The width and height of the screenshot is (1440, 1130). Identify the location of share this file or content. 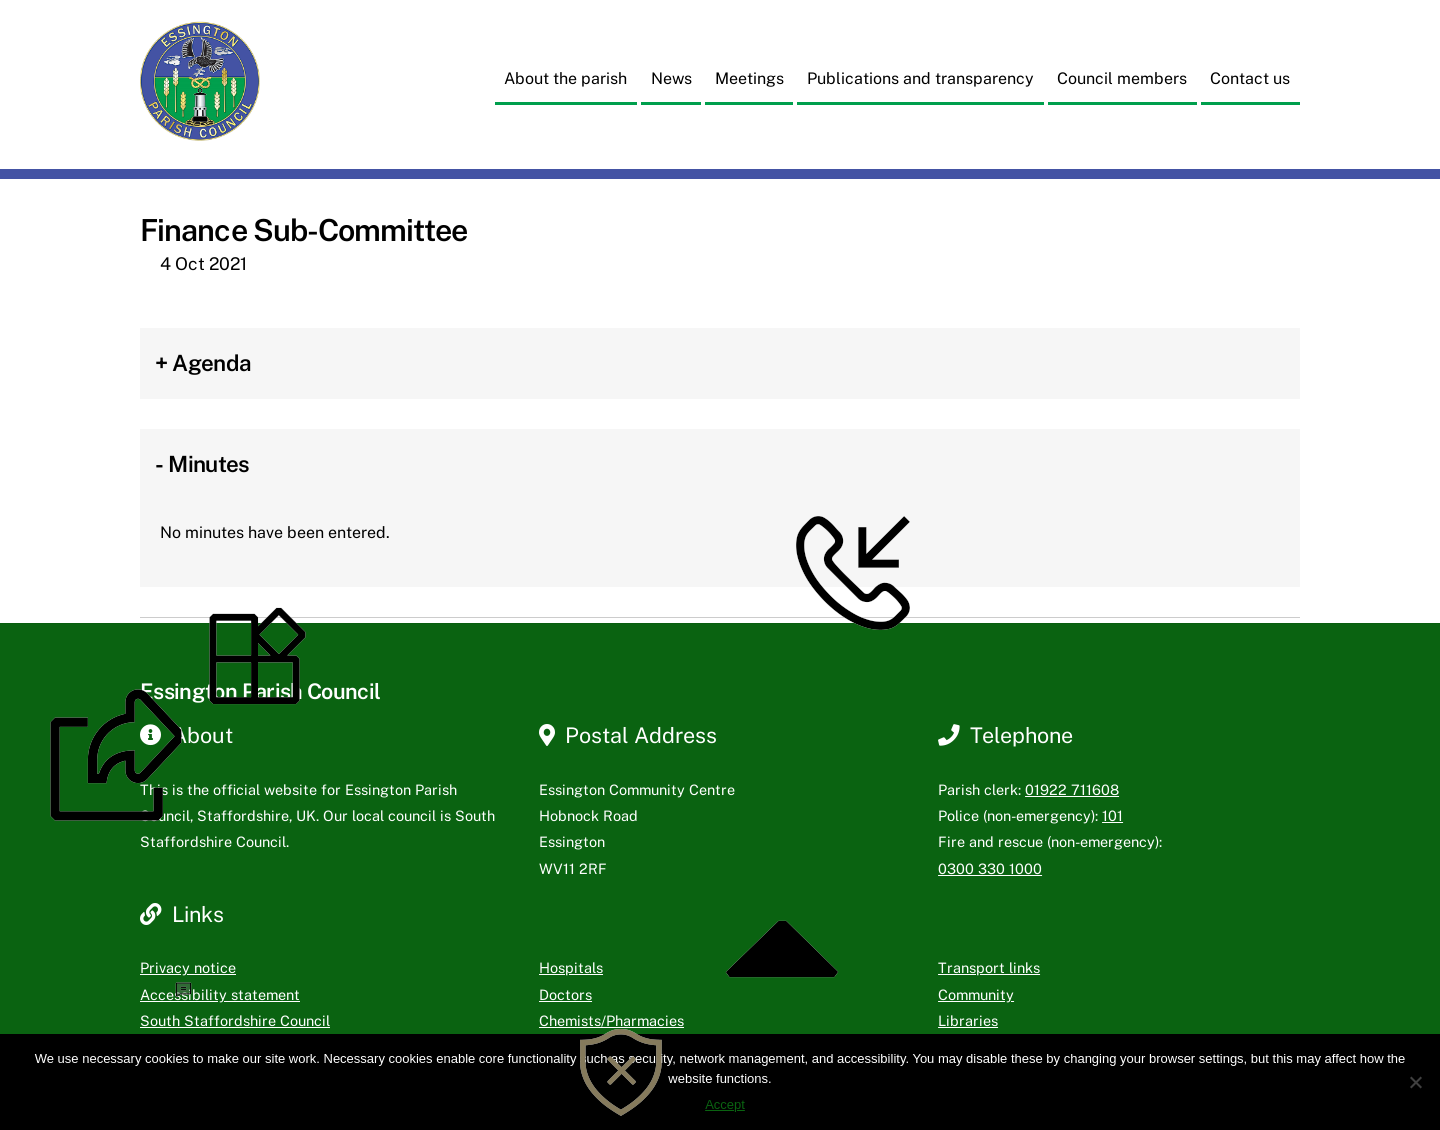
(116, 755).